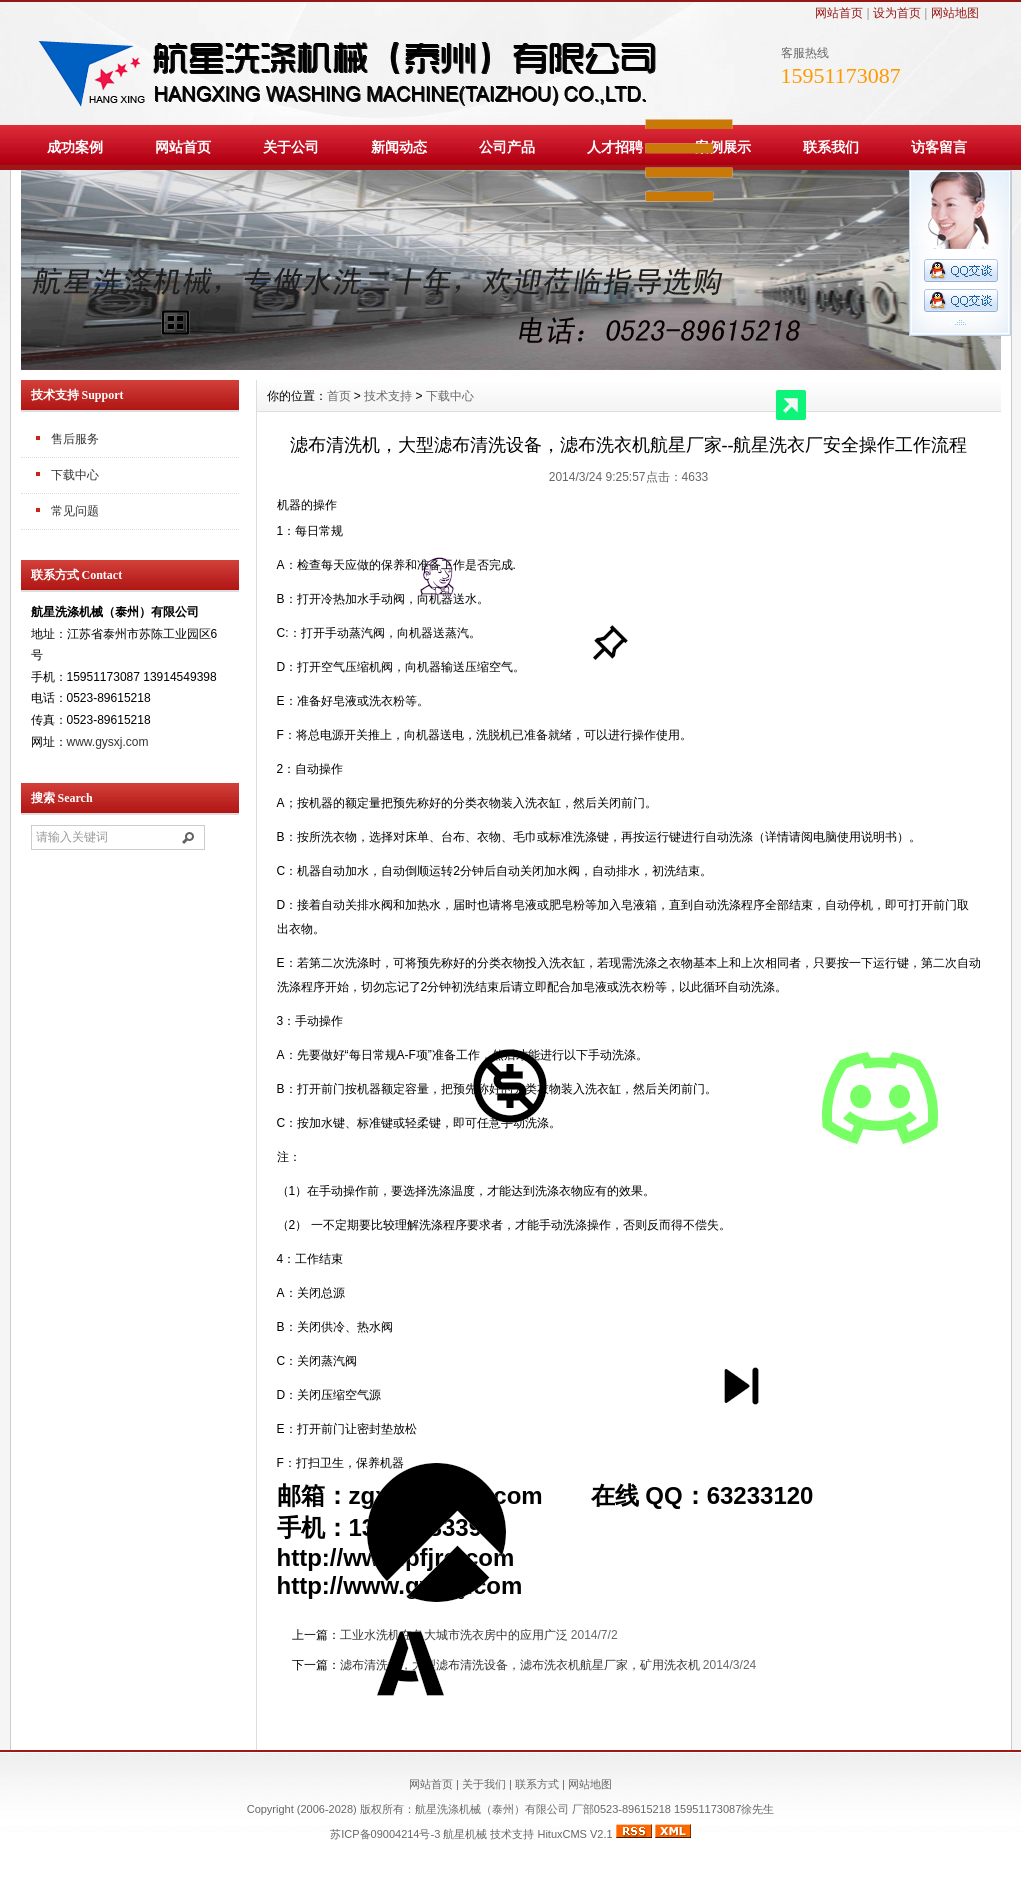  Describe the element at coordinates (436, 1532) in the screenshot. I see `Rocky Linux logo` at that location.